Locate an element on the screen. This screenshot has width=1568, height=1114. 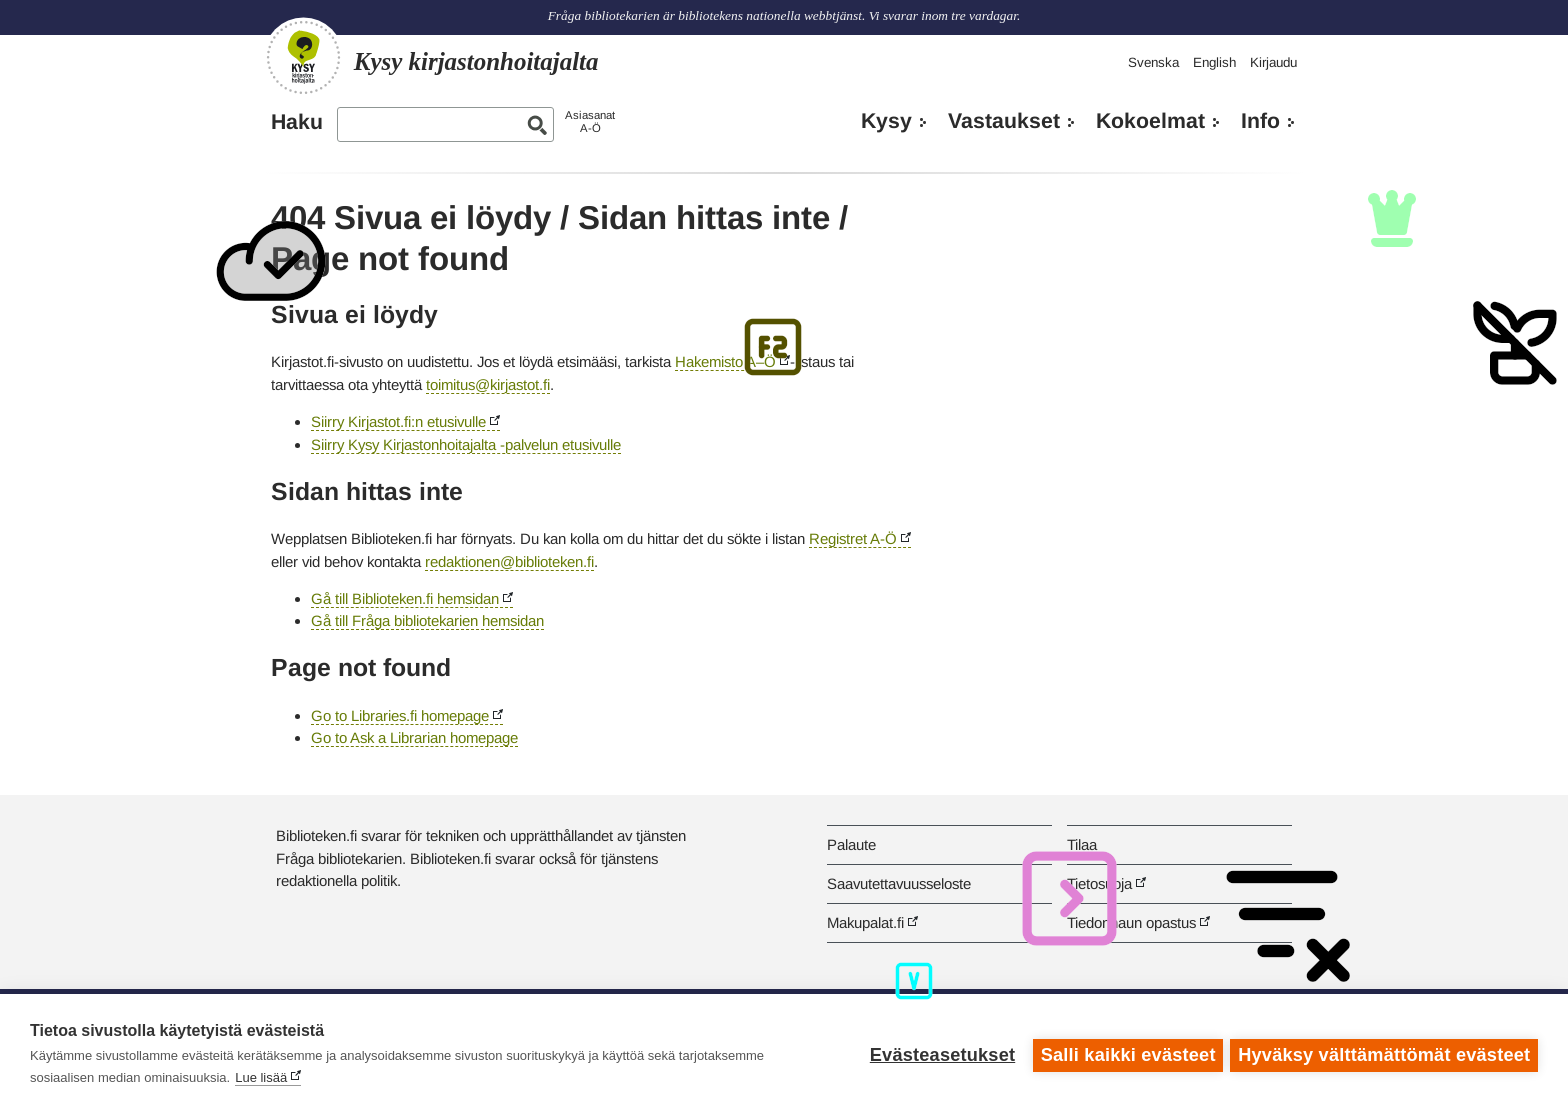
clear all active filters is located at coordinates (1282, 914).